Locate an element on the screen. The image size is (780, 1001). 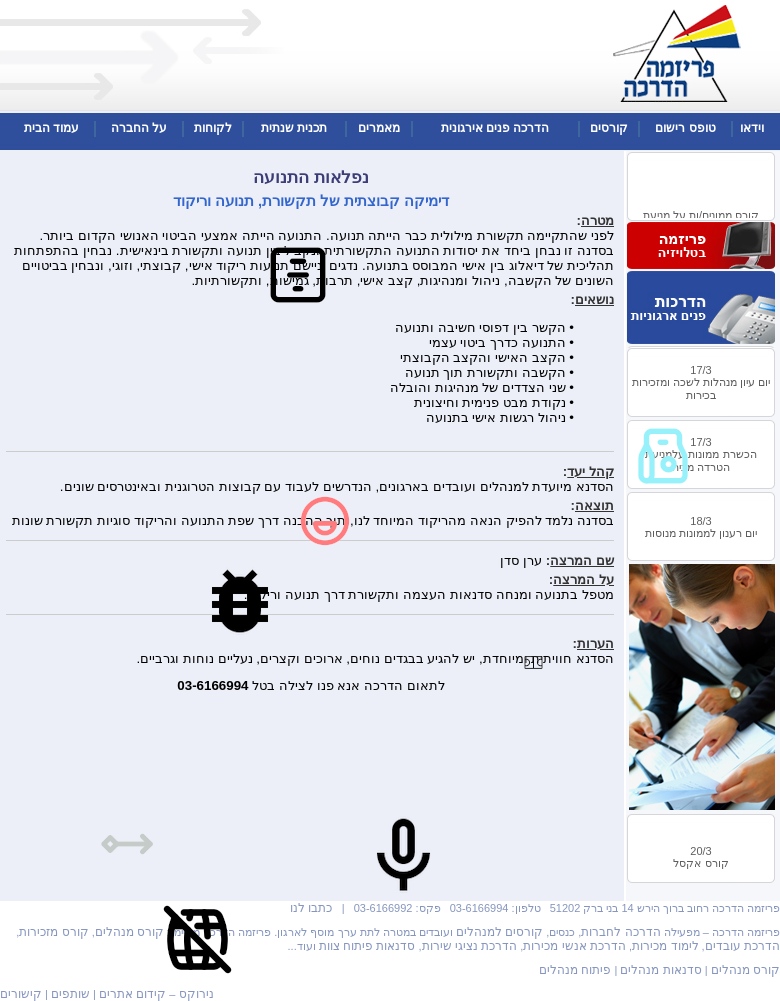
navigate to the next step or section is located at coordinates (127, 844).